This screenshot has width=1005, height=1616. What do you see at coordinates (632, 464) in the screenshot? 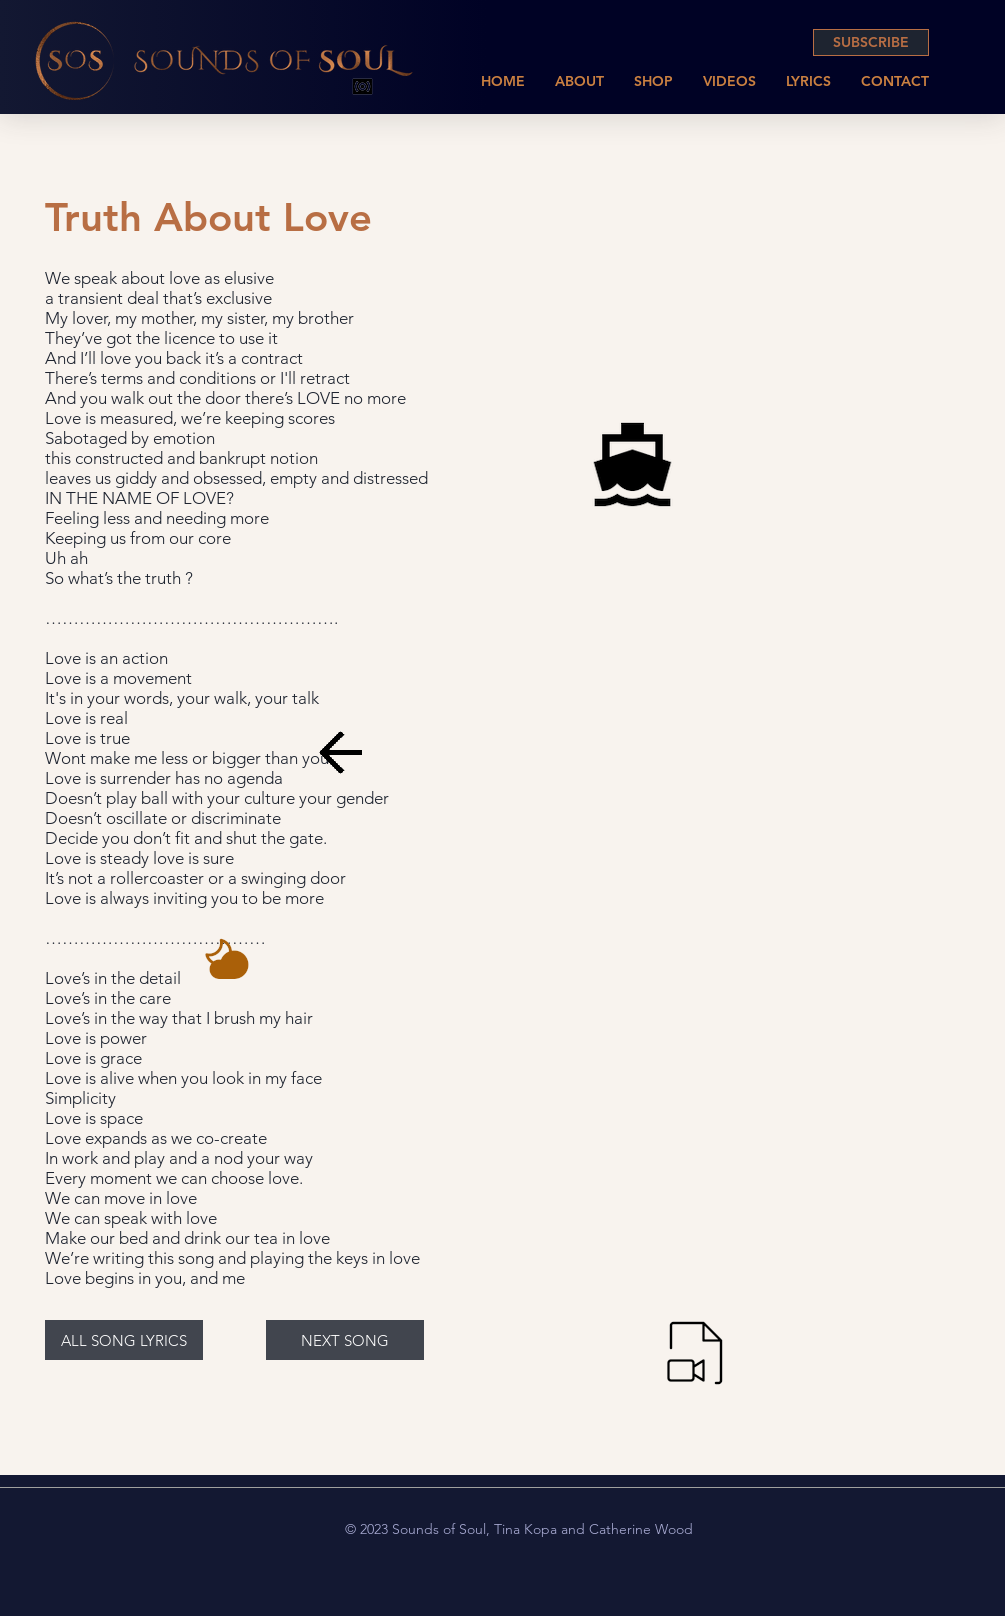
I see `get directions by ferry or boat` at bounding box center [632, 464].